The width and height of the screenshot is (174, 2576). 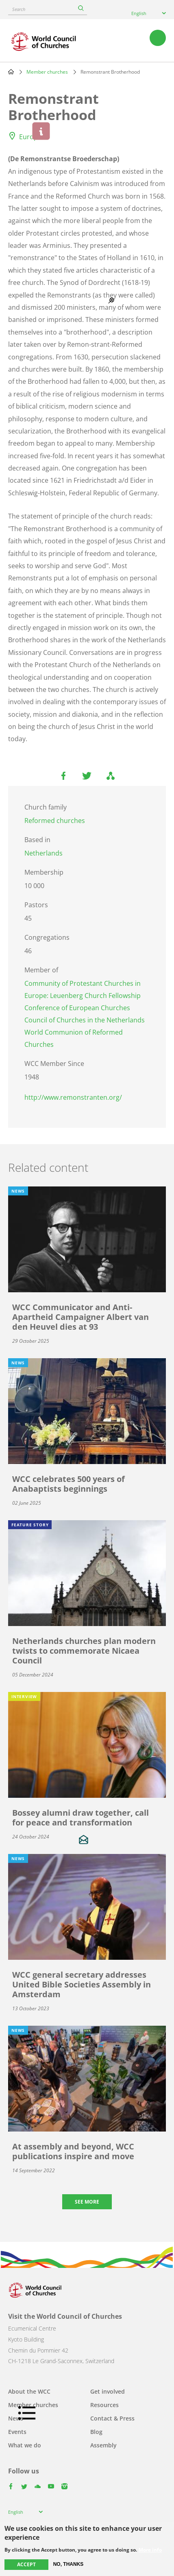 I want to click on indicates a read or opened email, so click(x=83, y=1839).